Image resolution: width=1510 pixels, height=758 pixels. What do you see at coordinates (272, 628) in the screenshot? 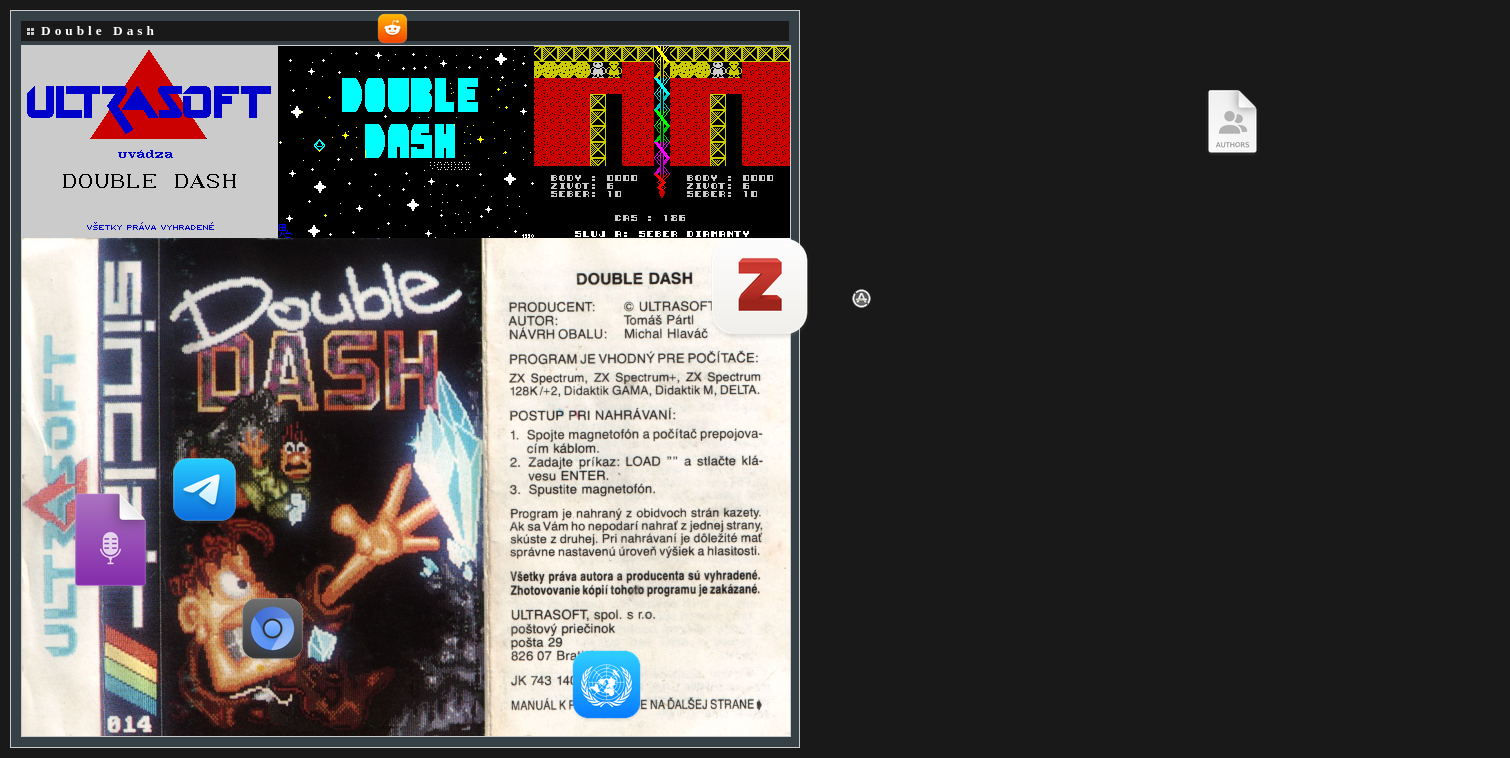
I see `launch thorium browser` at bounding box center [272, 628].